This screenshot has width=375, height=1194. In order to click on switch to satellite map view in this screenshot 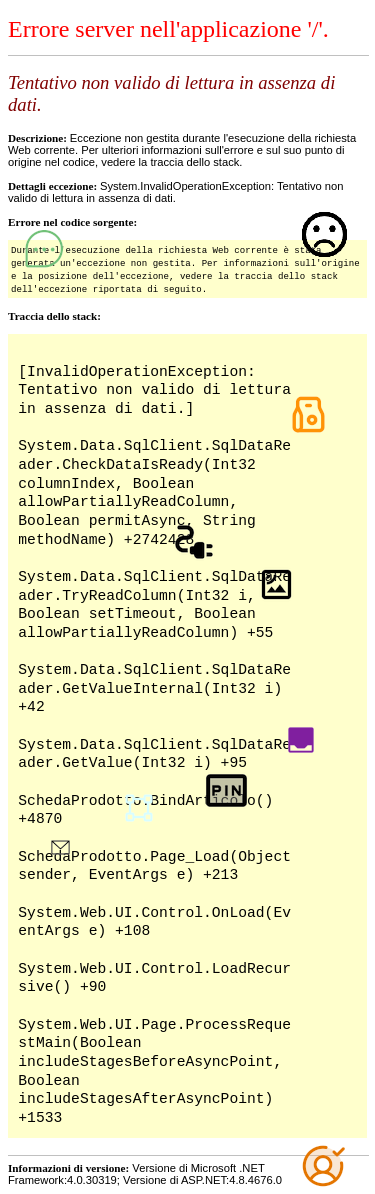, I will do `click(276, 584)`.